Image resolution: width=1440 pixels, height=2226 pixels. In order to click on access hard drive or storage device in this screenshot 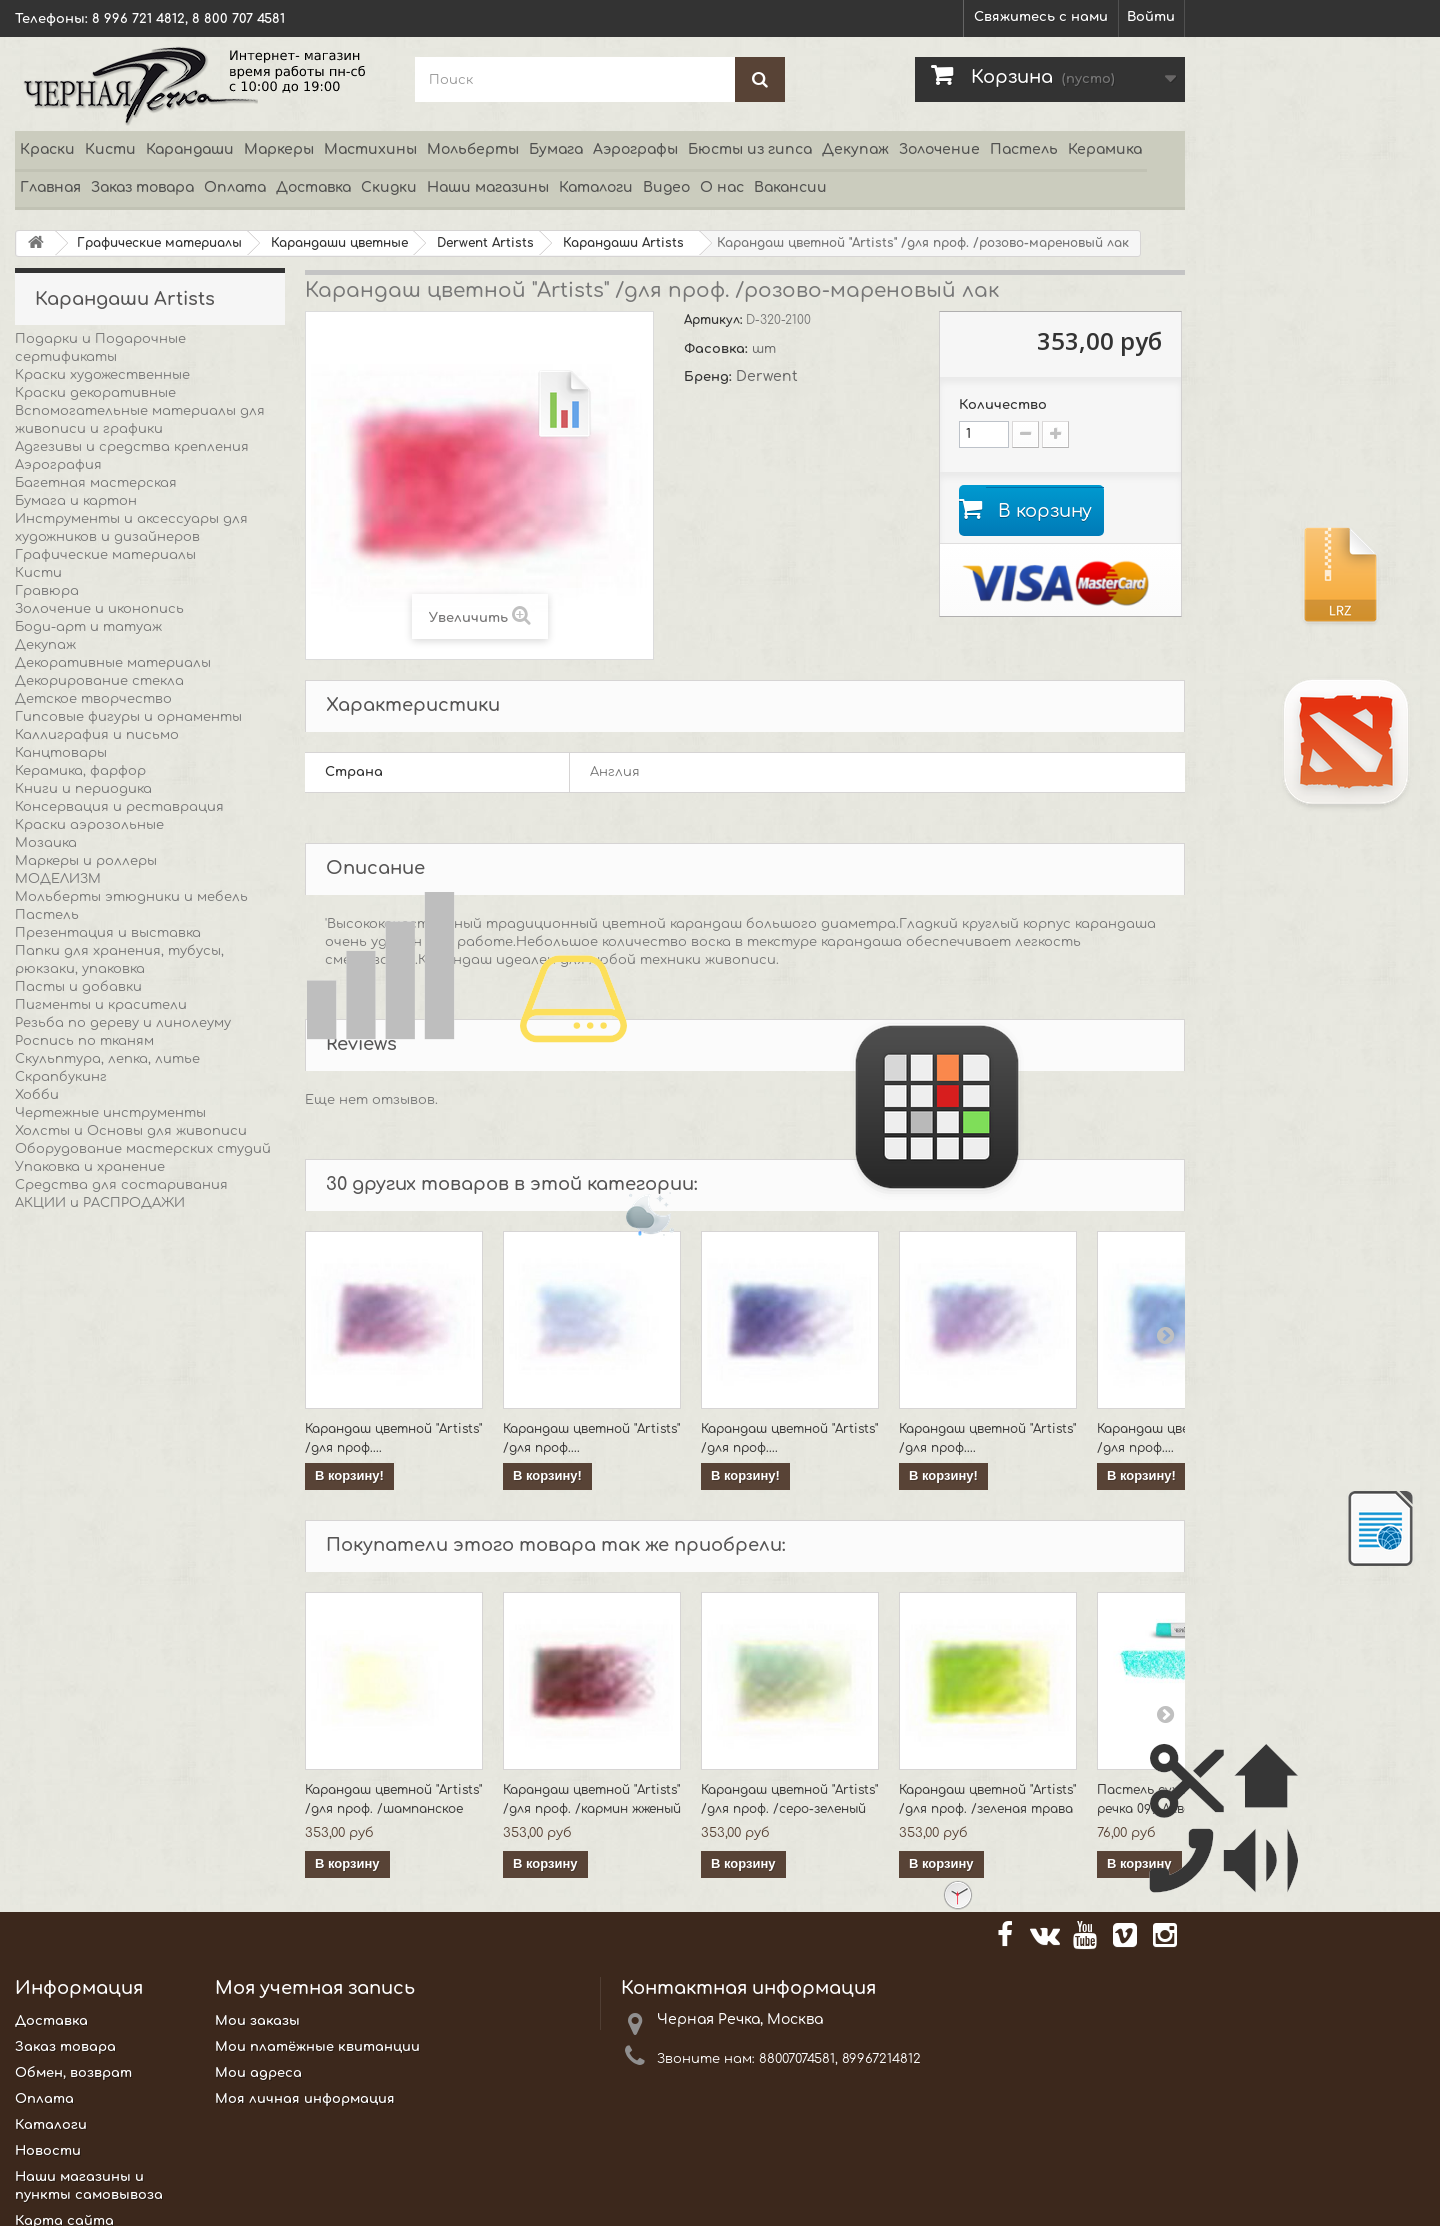, I will do `click(573, 995)`.